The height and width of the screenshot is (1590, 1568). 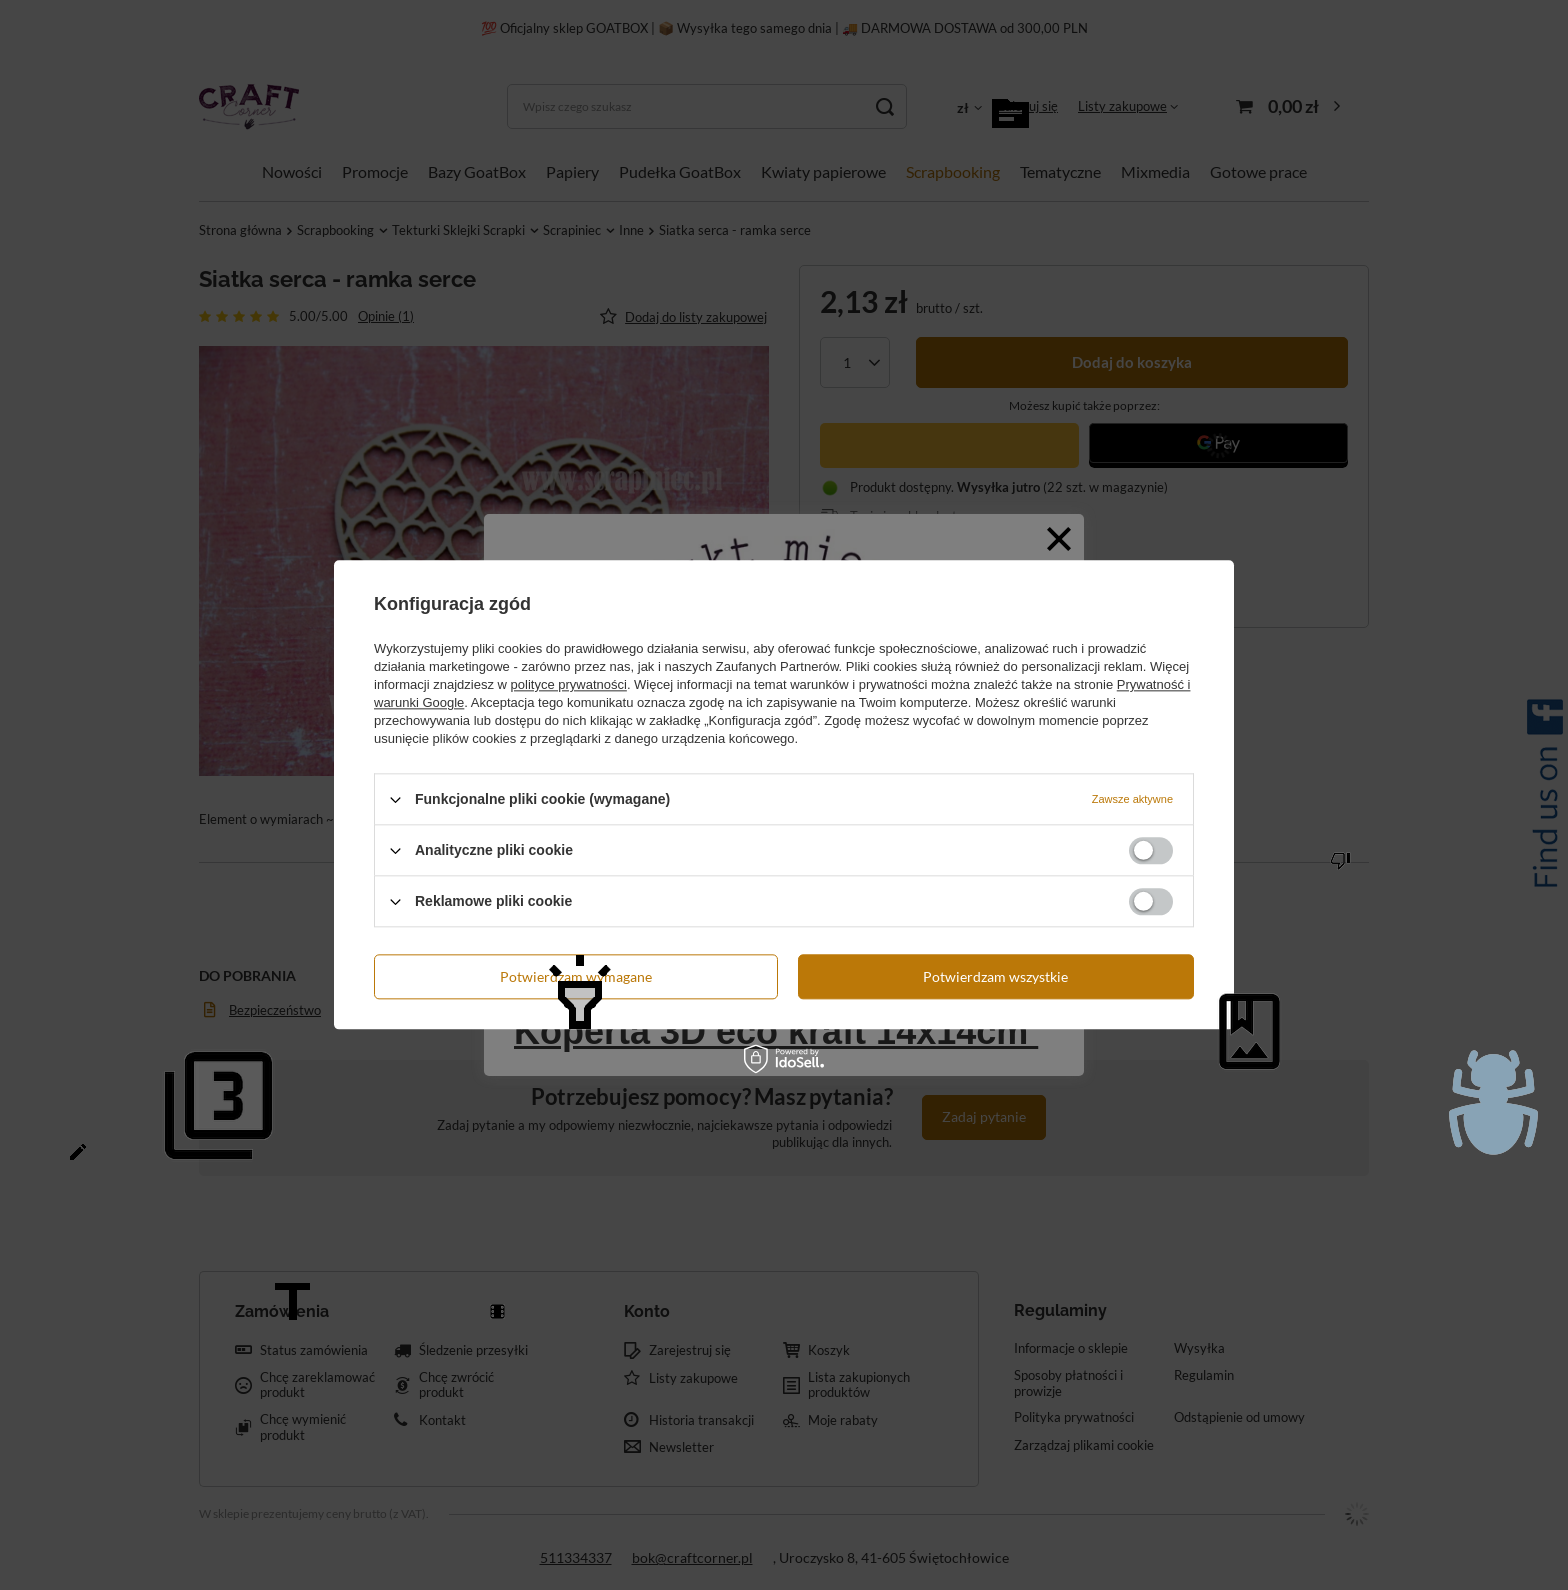 I want to click on add a title or heading to your document, so click(x=293, y=1303).